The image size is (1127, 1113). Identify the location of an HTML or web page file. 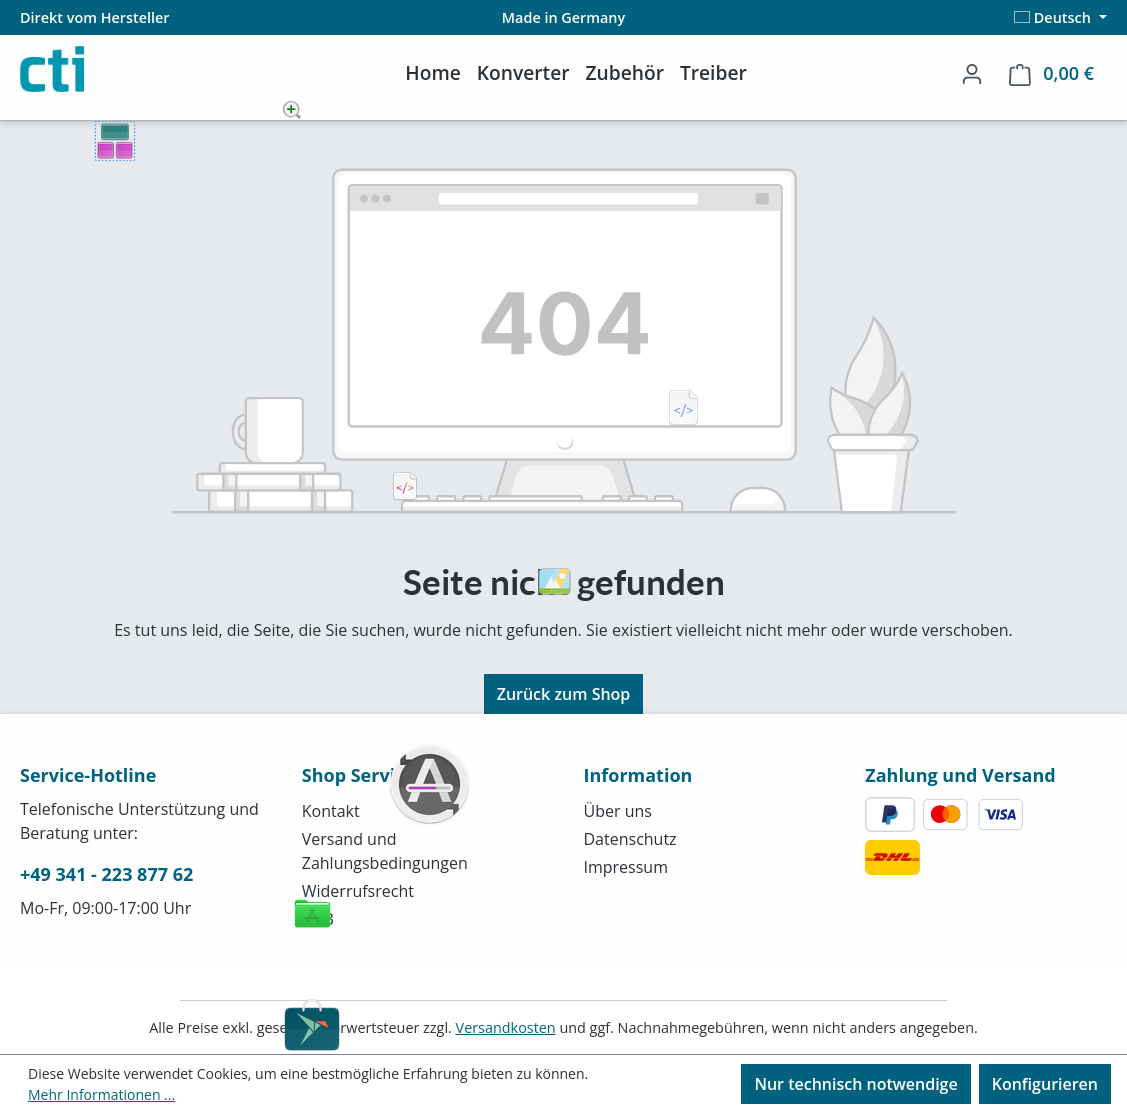
(683, 407).